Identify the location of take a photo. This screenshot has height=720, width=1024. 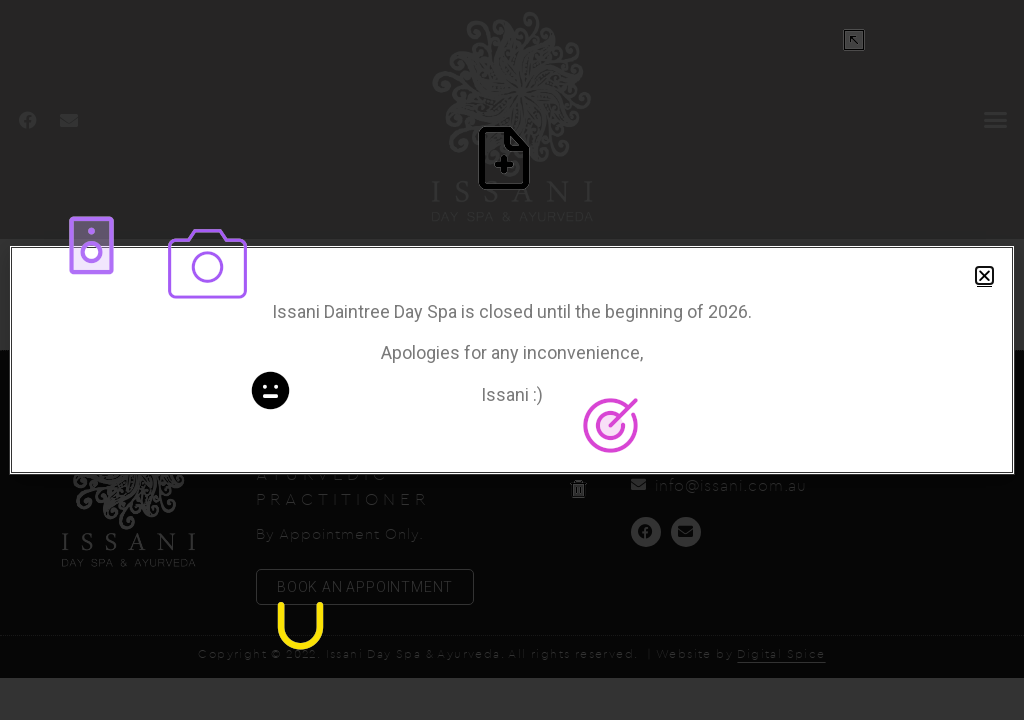
(207, 265).